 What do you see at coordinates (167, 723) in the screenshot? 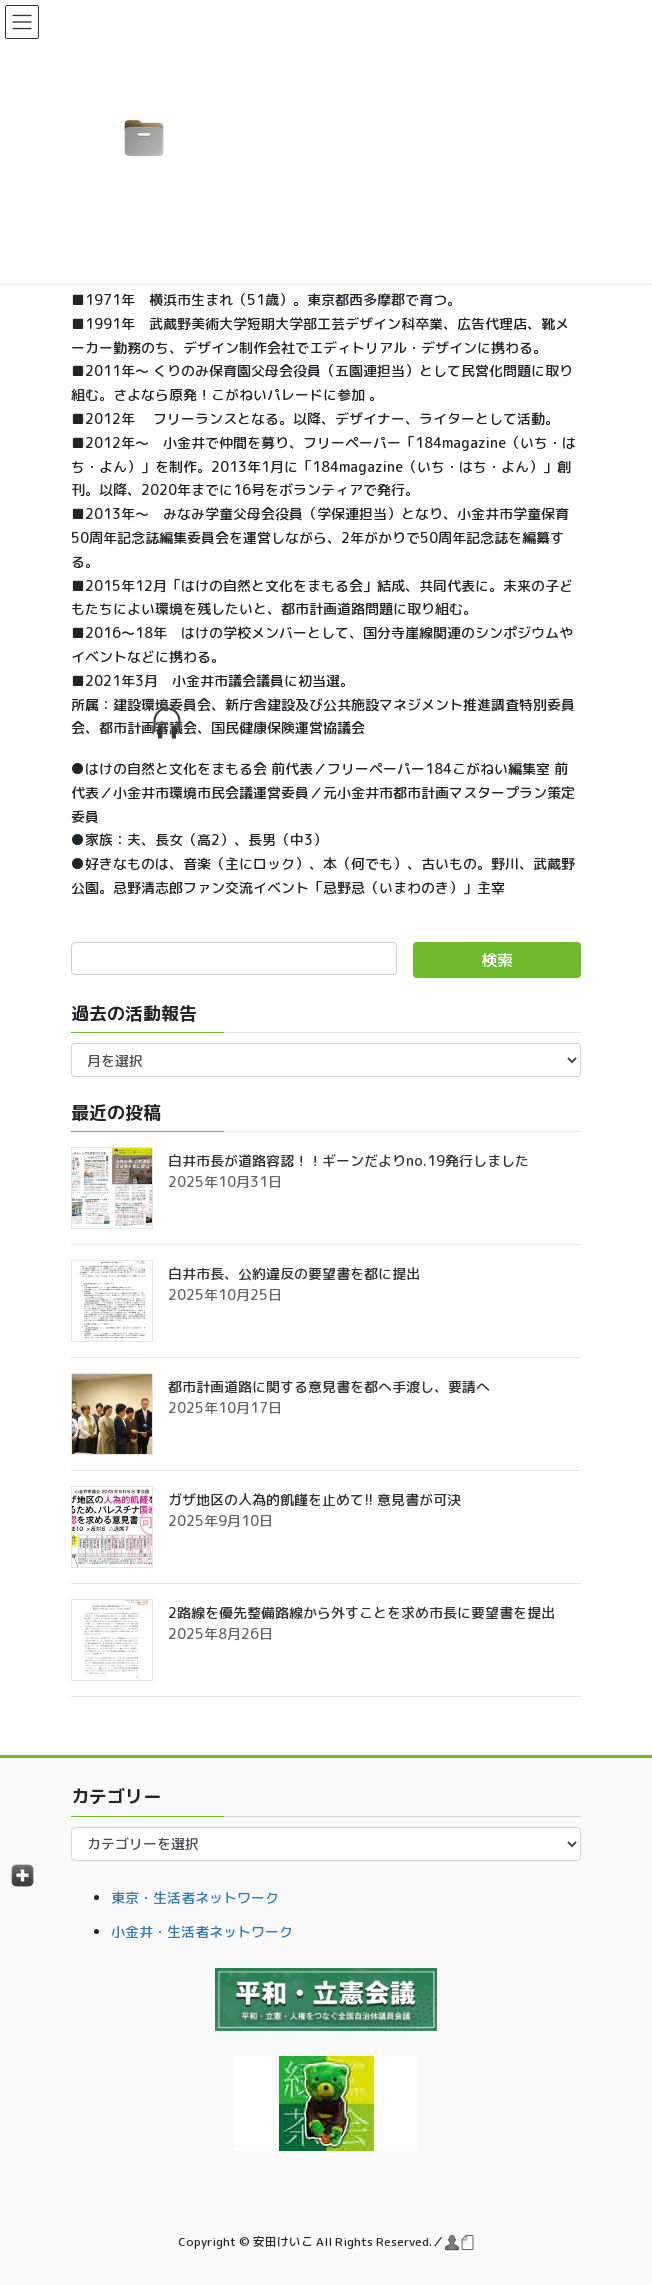
I see `open the audio player app` at bounding box center [167, 723].